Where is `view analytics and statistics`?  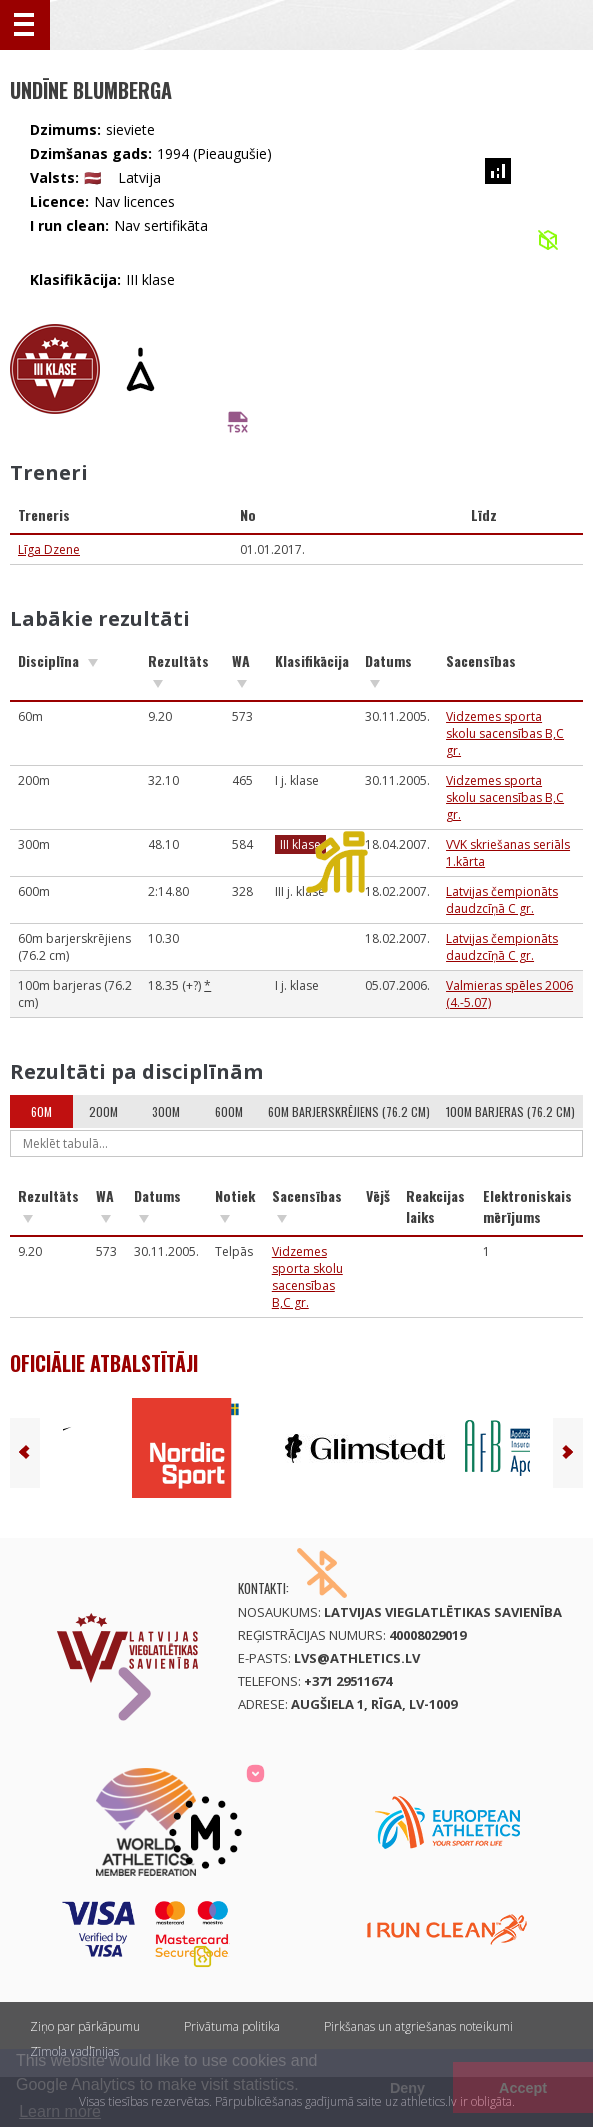
view analytics and statistics is located at coordinates (498, 171).